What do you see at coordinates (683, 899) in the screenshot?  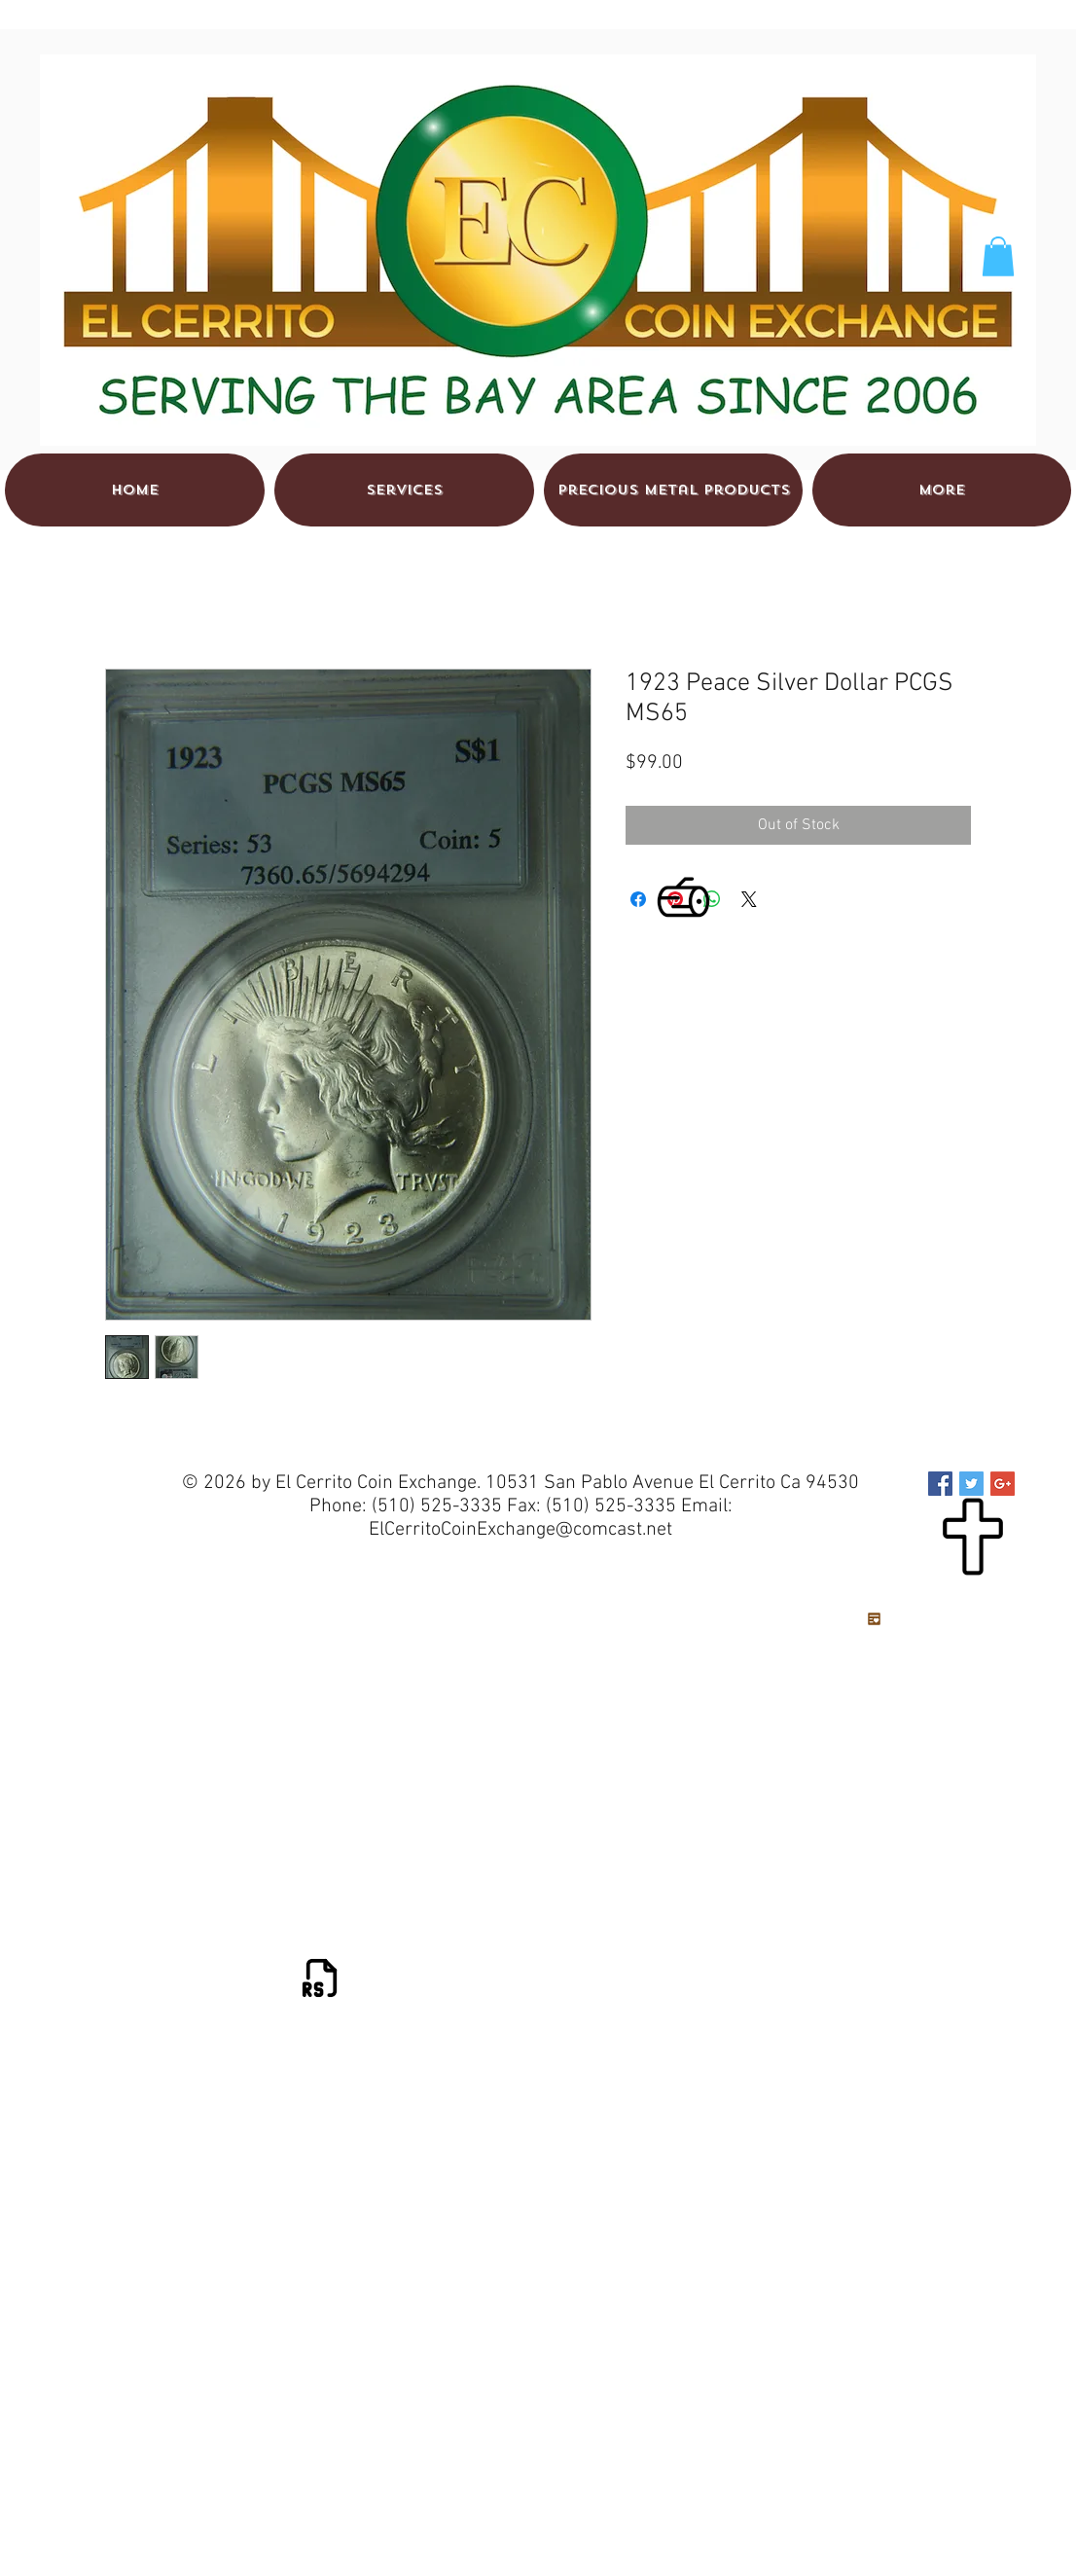 I see `view activity log or history` at bounding box center [683, 899].